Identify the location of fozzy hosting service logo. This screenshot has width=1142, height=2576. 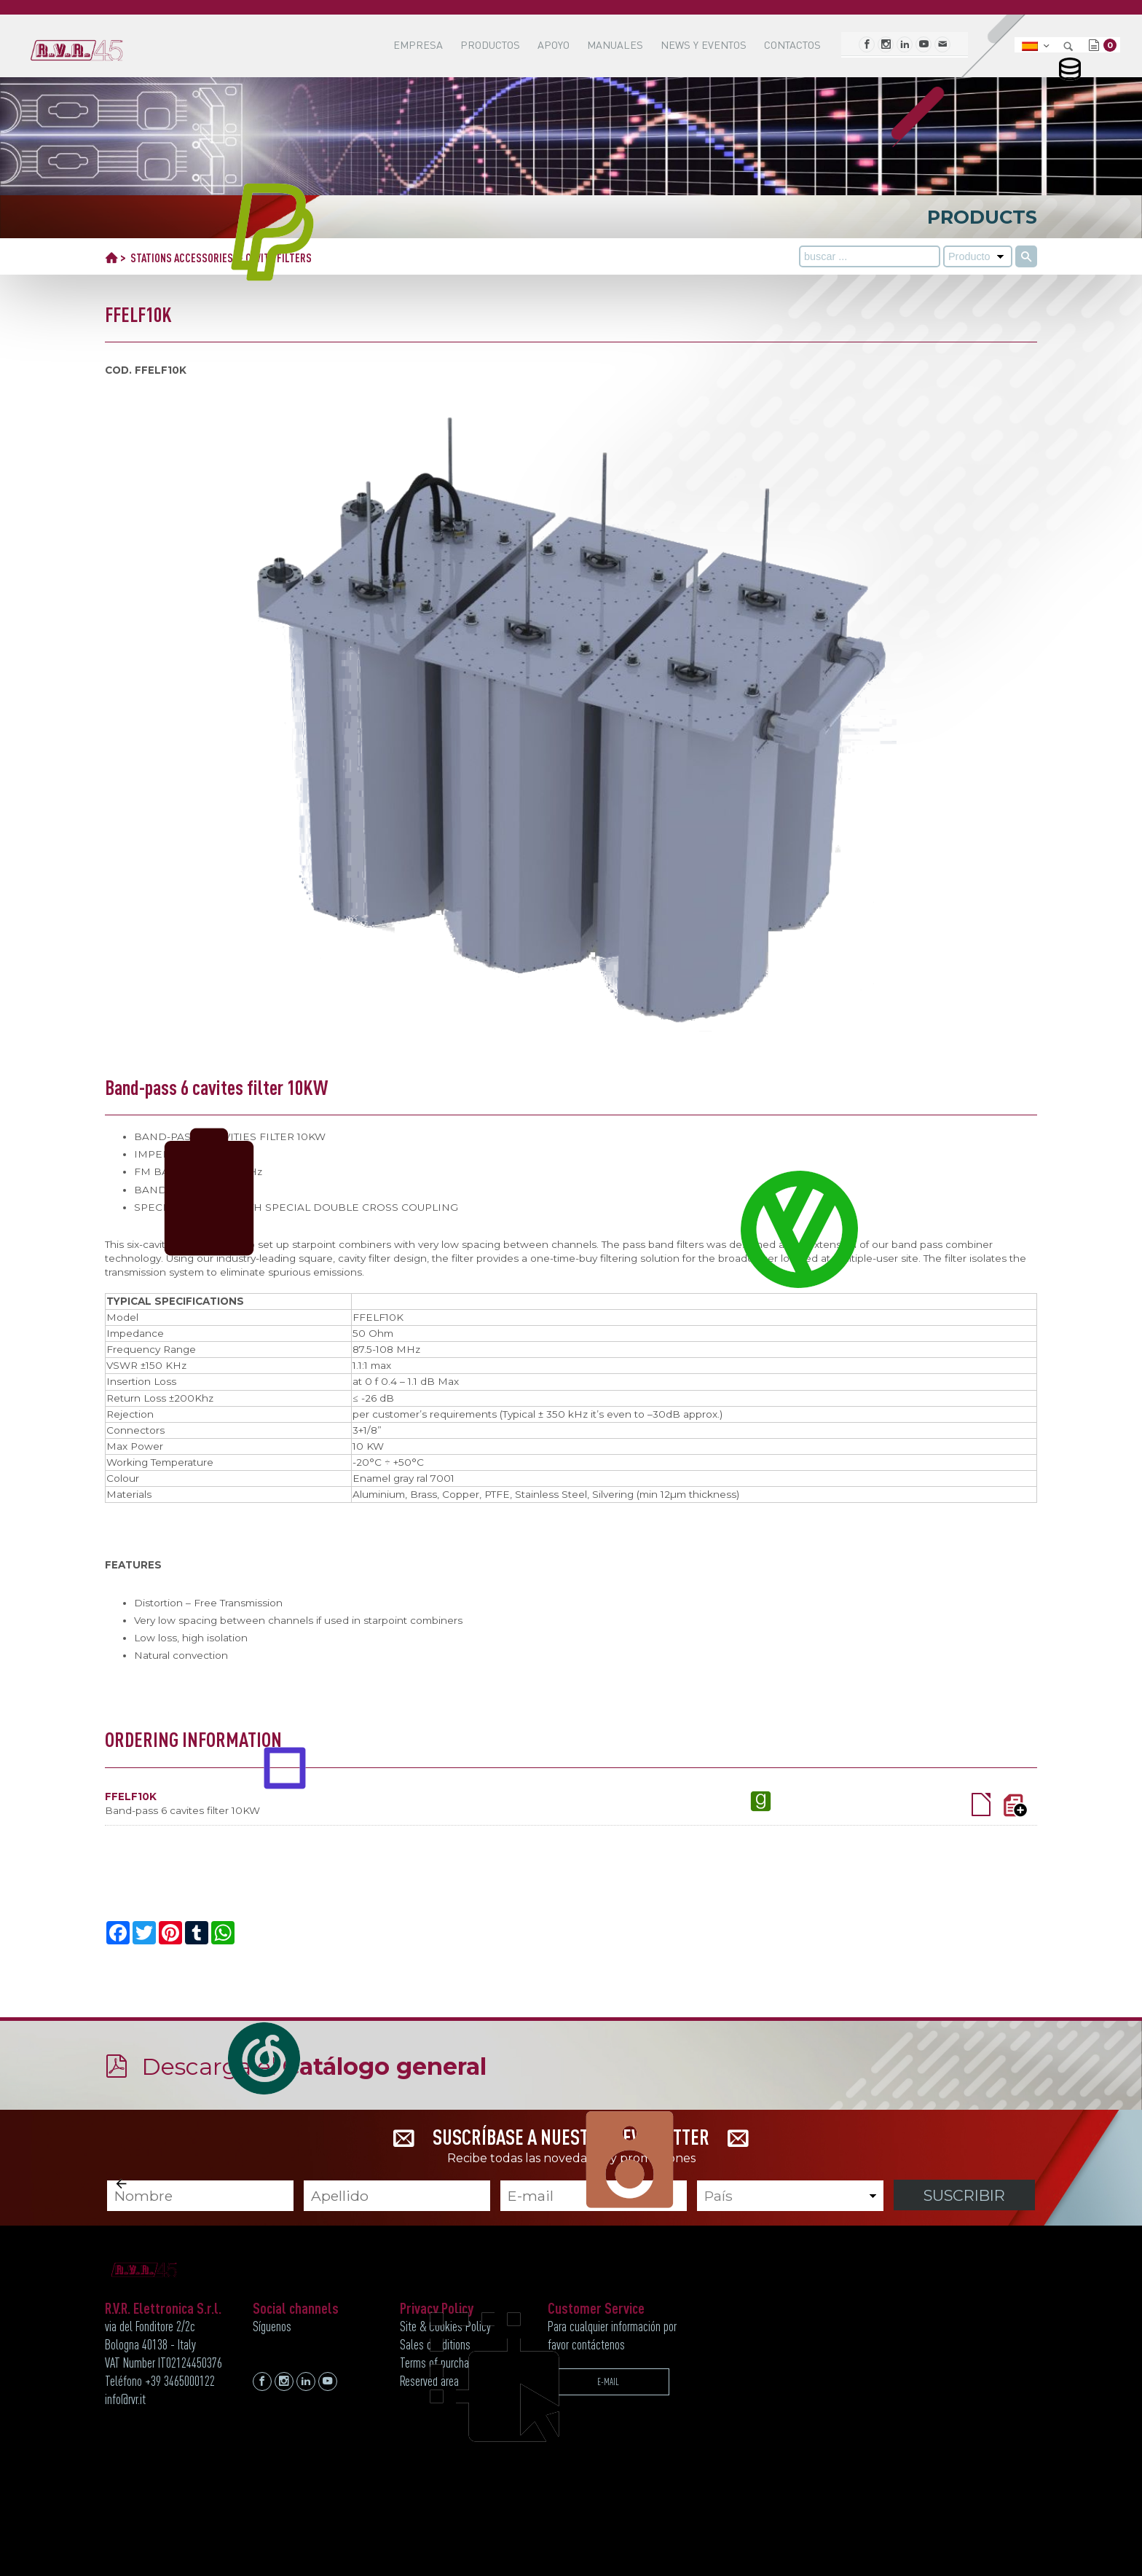
(799, 1229).